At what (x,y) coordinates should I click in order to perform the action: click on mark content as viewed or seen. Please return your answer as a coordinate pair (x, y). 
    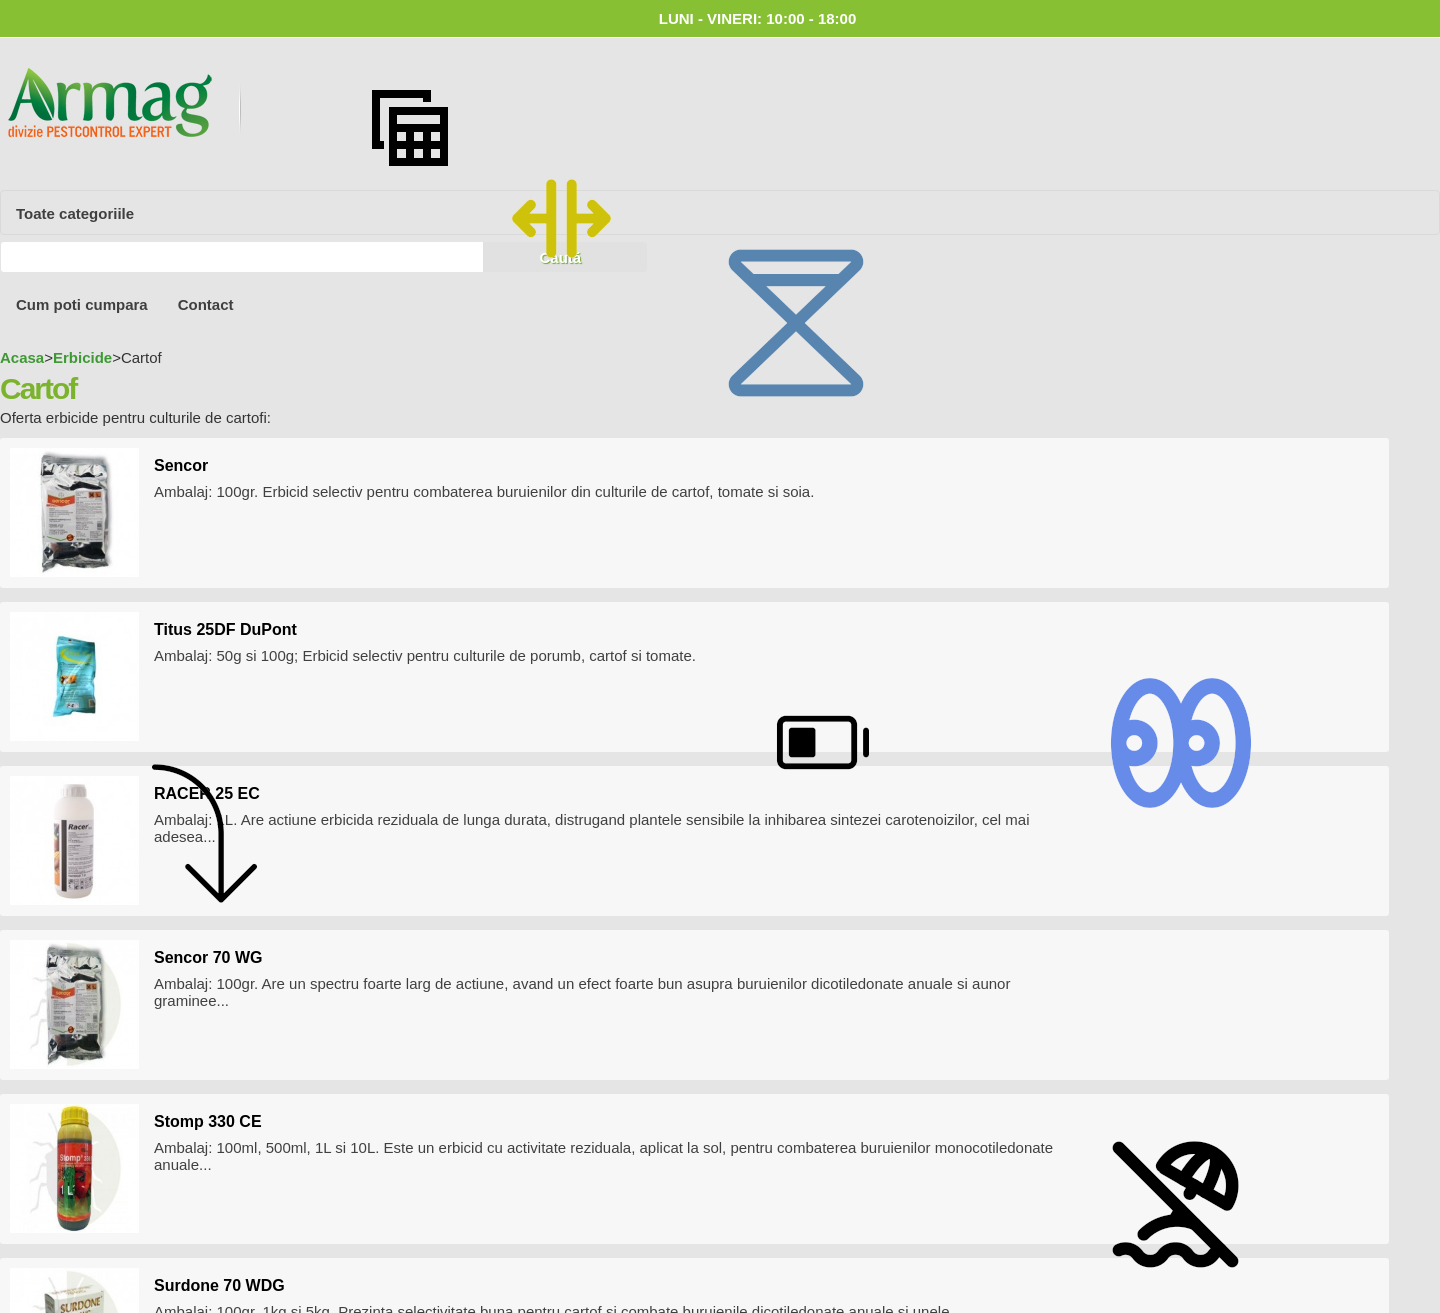
    Looking at the image, I should click on (1181, 743).